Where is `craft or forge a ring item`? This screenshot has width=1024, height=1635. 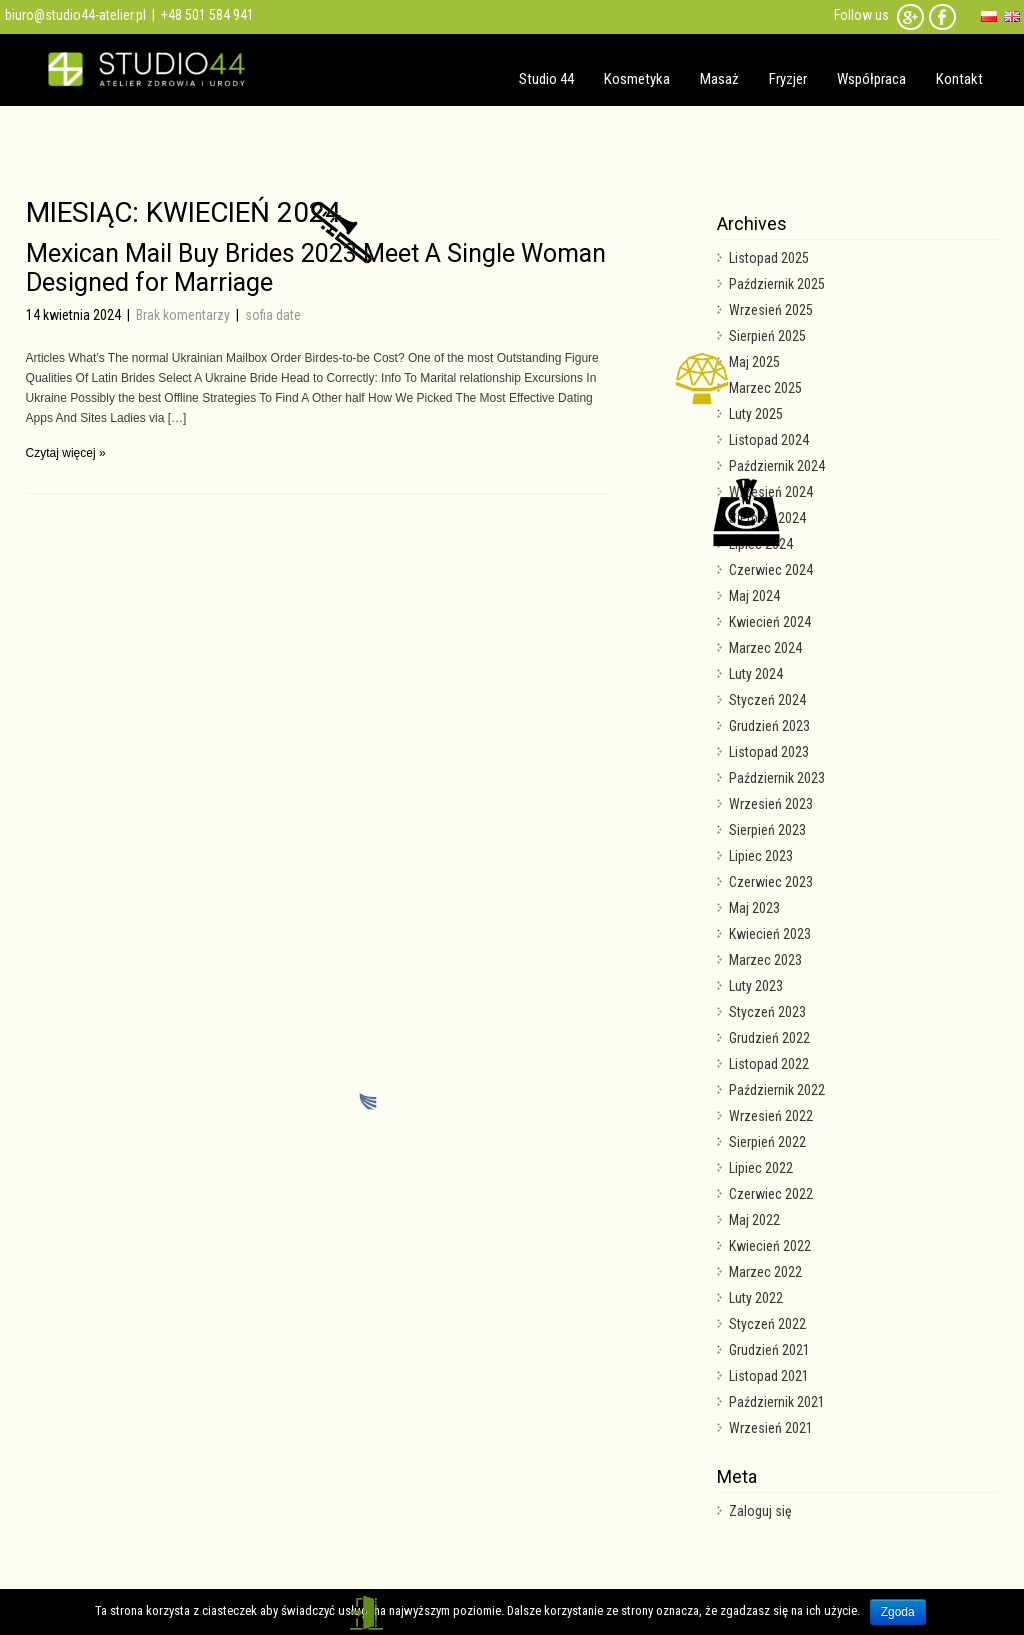 craft or forge a ring item is located at coordinates (746, 510).